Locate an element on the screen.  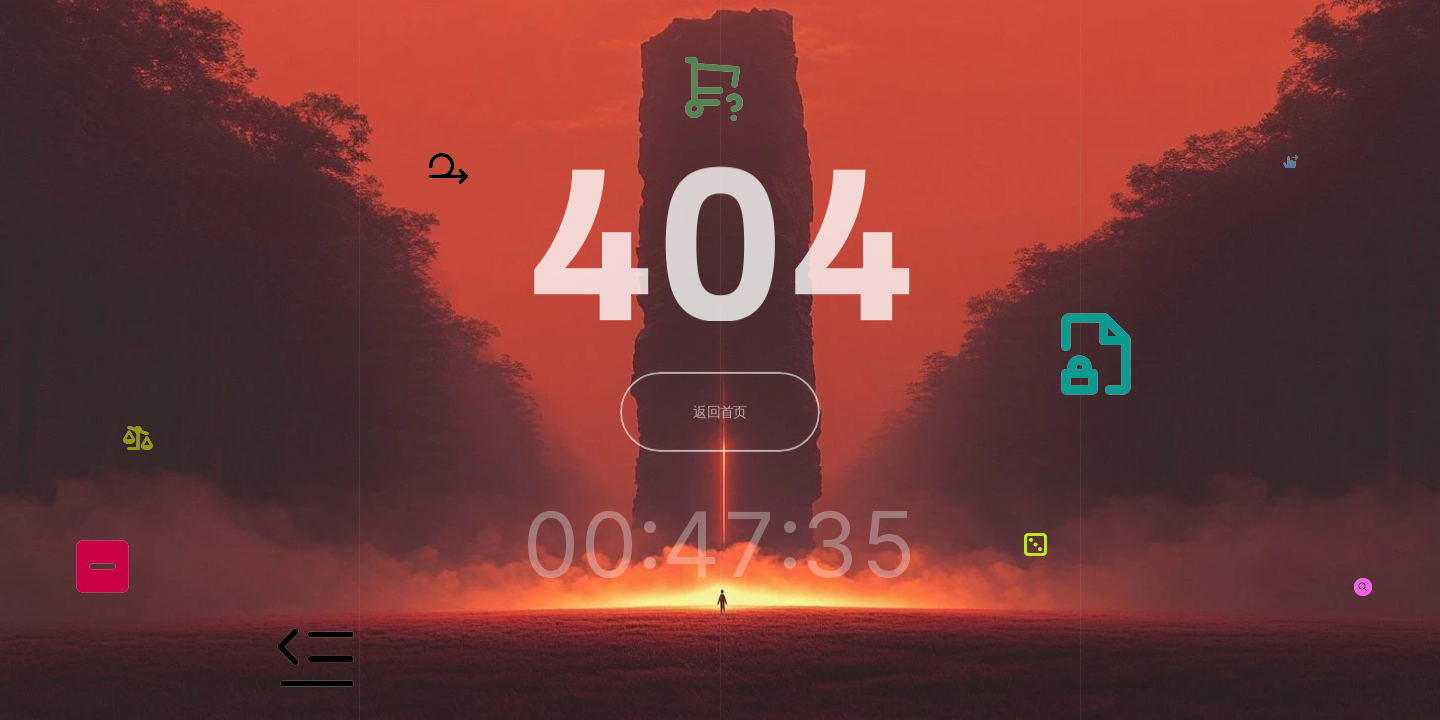
remove an item from a list is located at coordinates (102, 566).